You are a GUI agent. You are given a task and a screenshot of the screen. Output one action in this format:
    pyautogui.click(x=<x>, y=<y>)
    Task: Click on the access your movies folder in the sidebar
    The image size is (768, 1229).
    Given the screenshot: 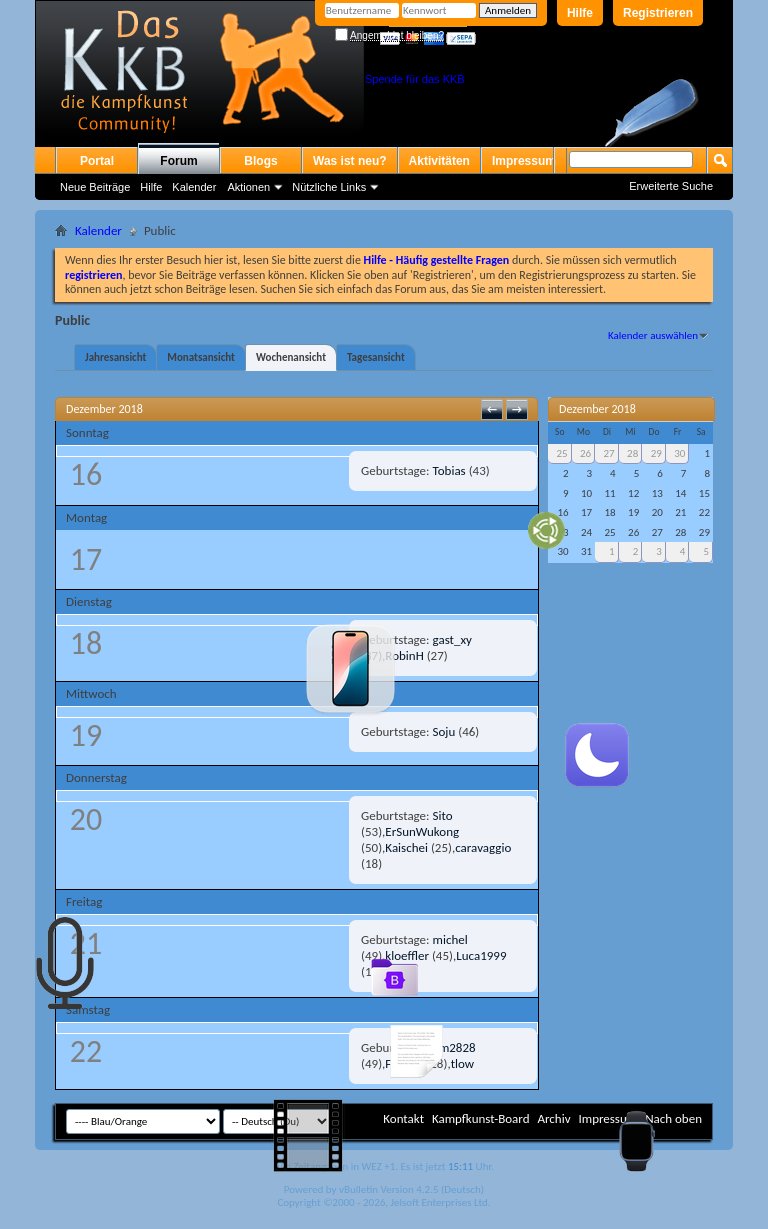 What is the action you would take?
    pyautogui.click(x=308, y=1135)
    